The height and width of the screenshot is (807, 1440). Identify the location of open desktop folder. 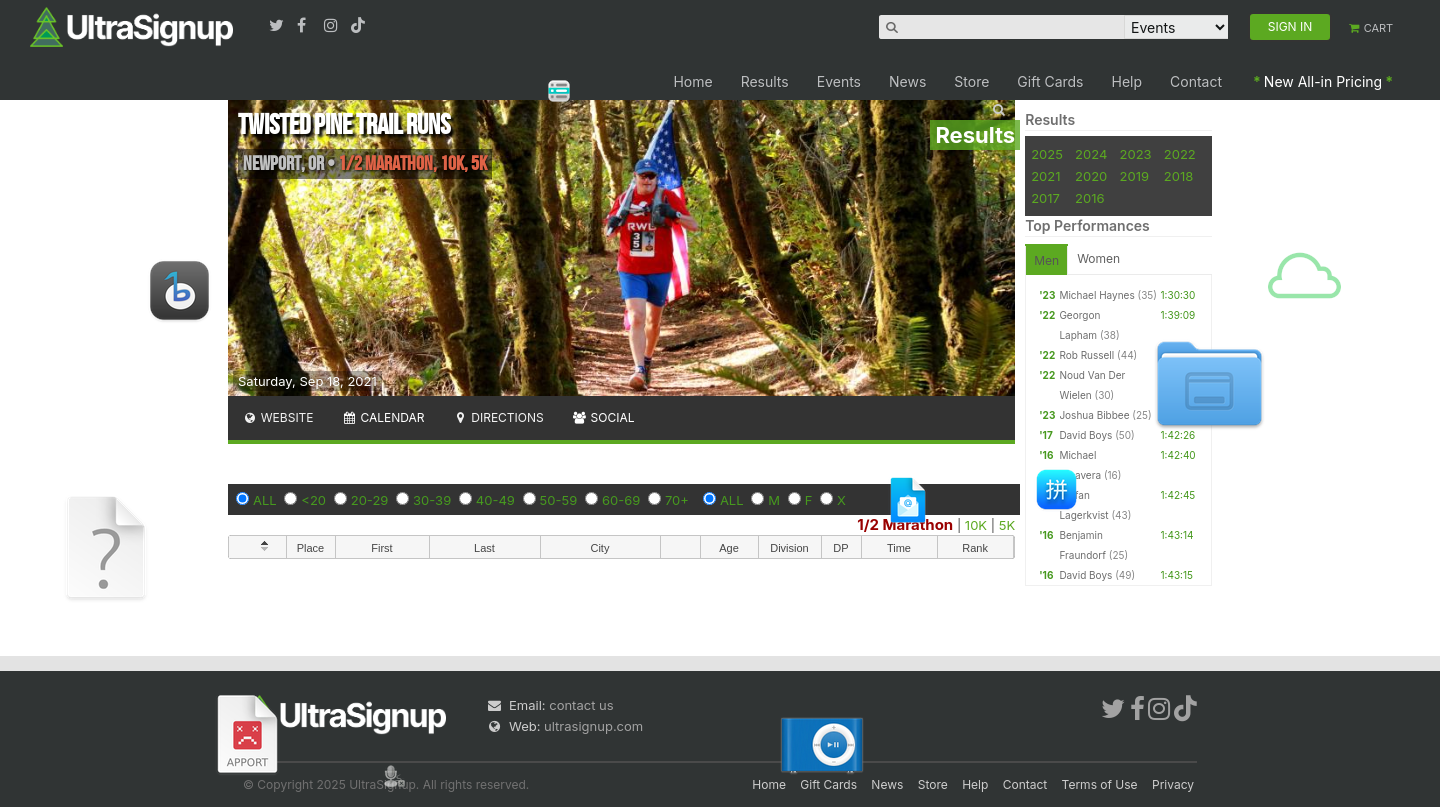
(1209, 383).